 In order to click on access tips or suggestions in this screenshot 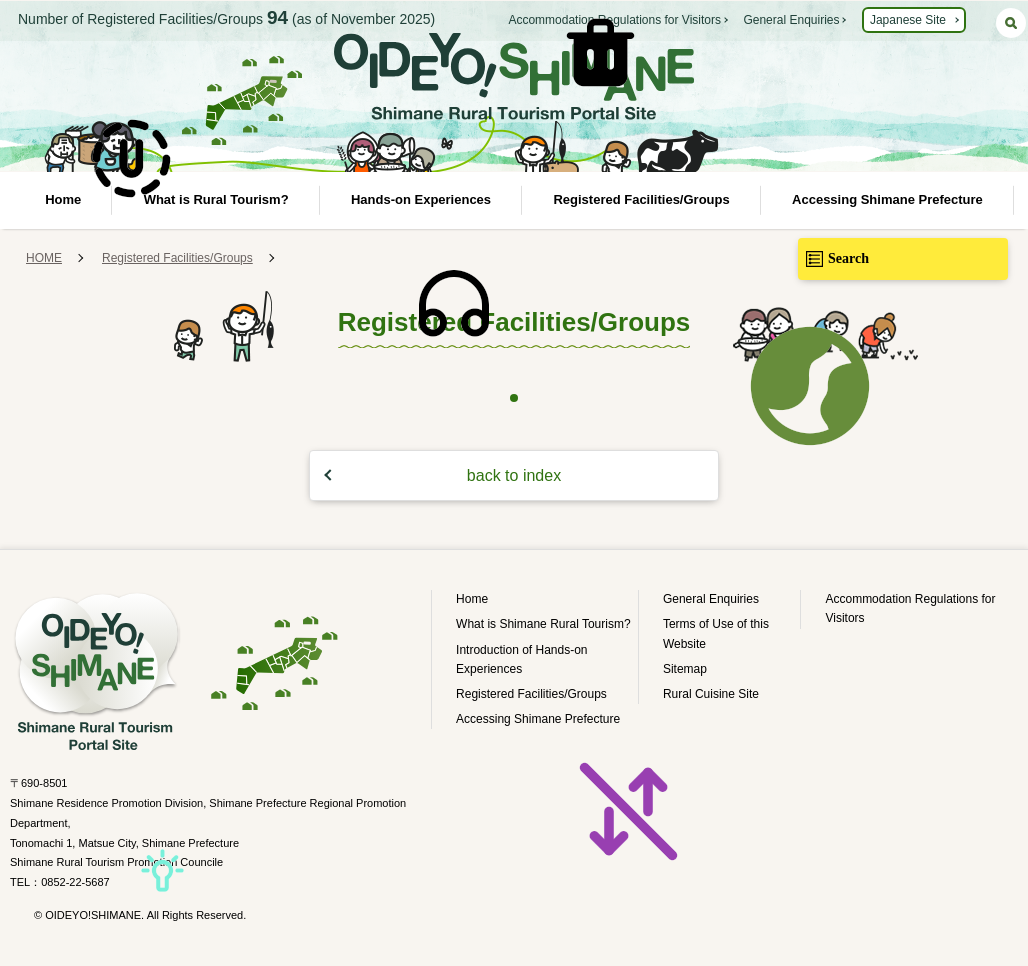, I will do `click(162, 870)`.